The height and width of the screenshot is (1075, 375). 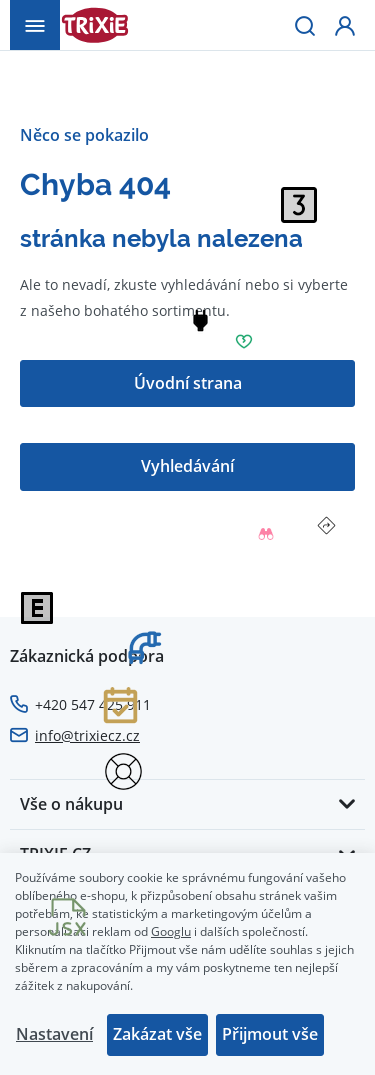 What do you see at coordinates (326, 525) in the screenshot?
I see `indicates an upcoming turn or direction change` at bounding box center [326, 525].